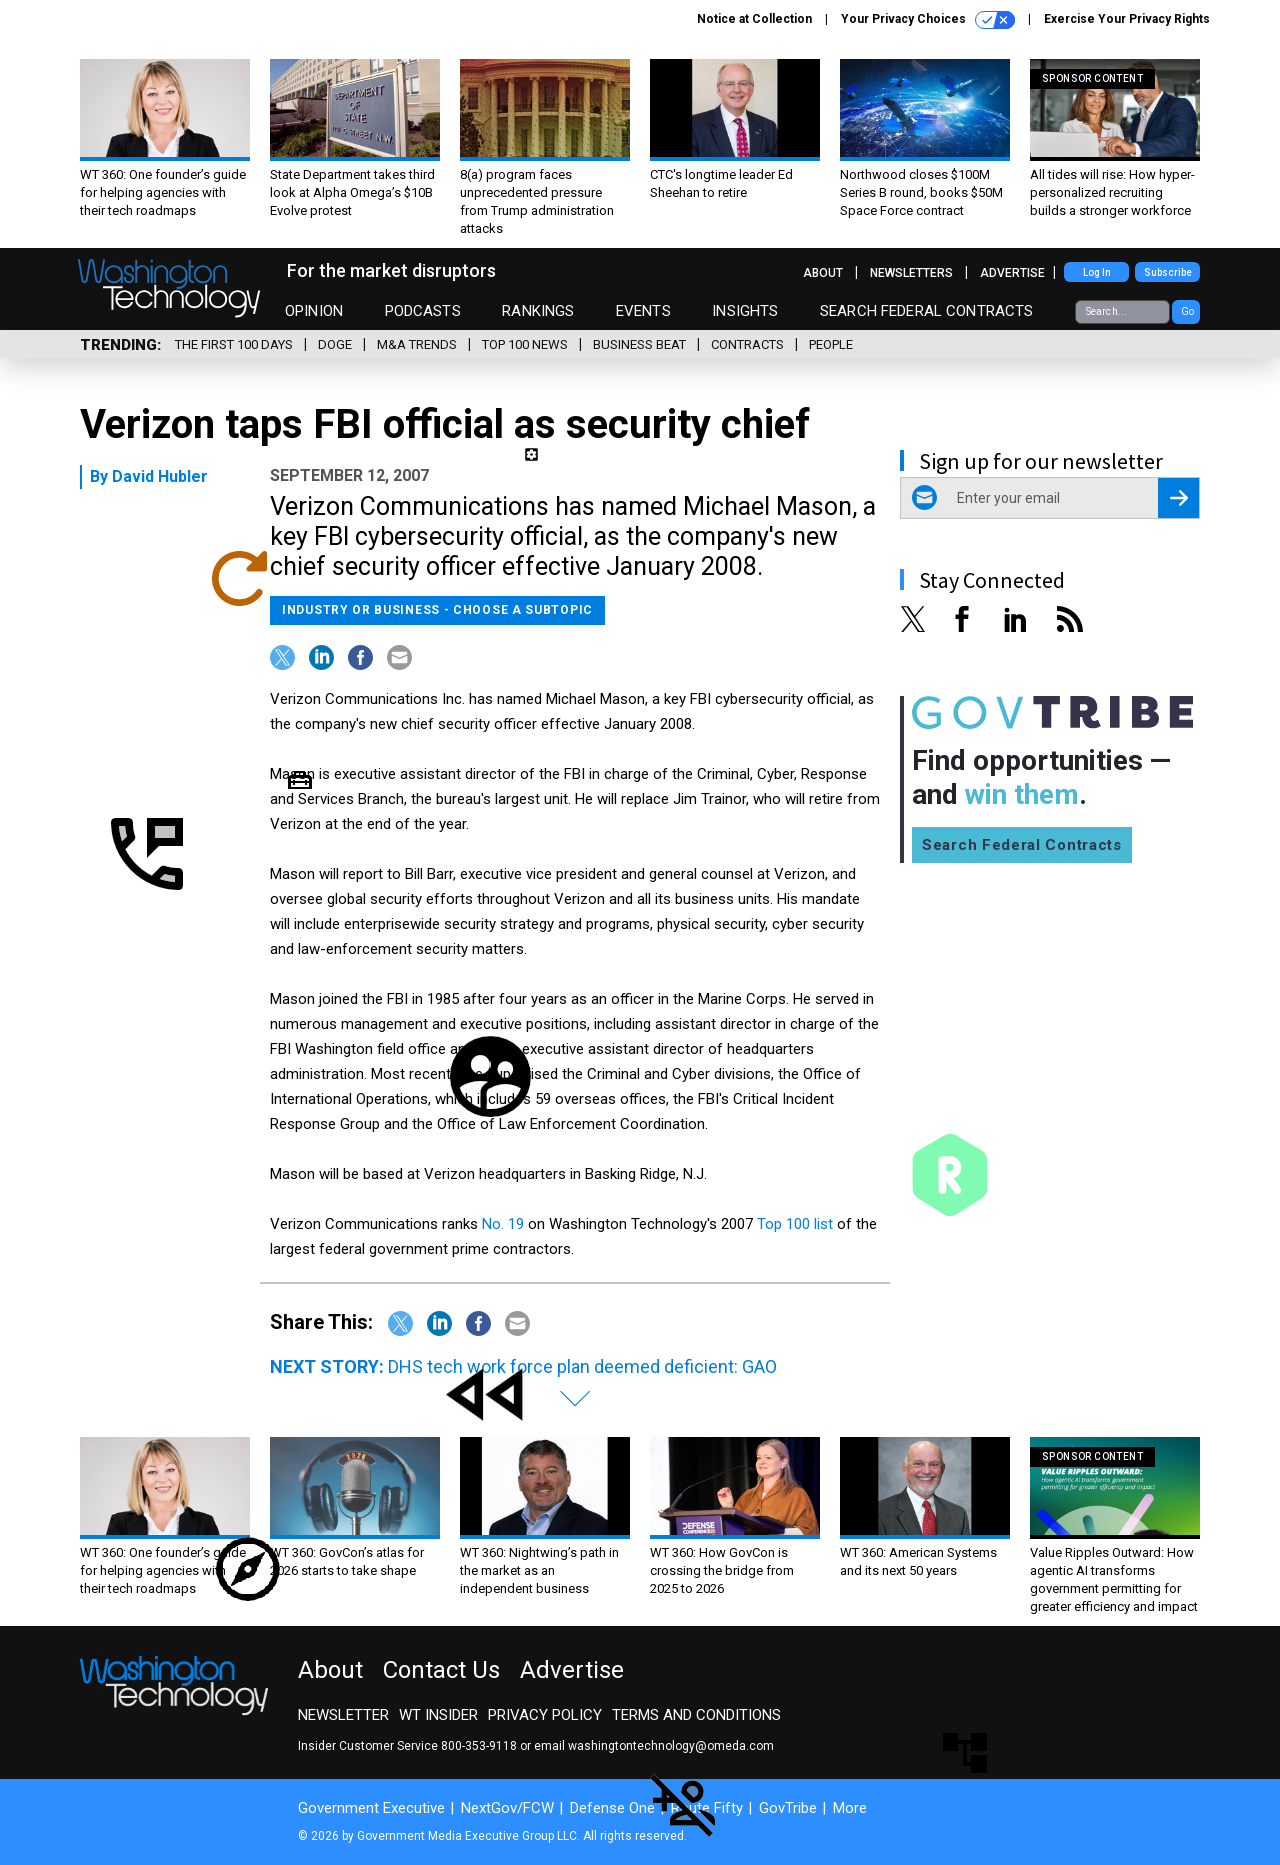  Describe the element at coordinates (487, 1394) in the screenshot. I see `rewind media playback` at that location.